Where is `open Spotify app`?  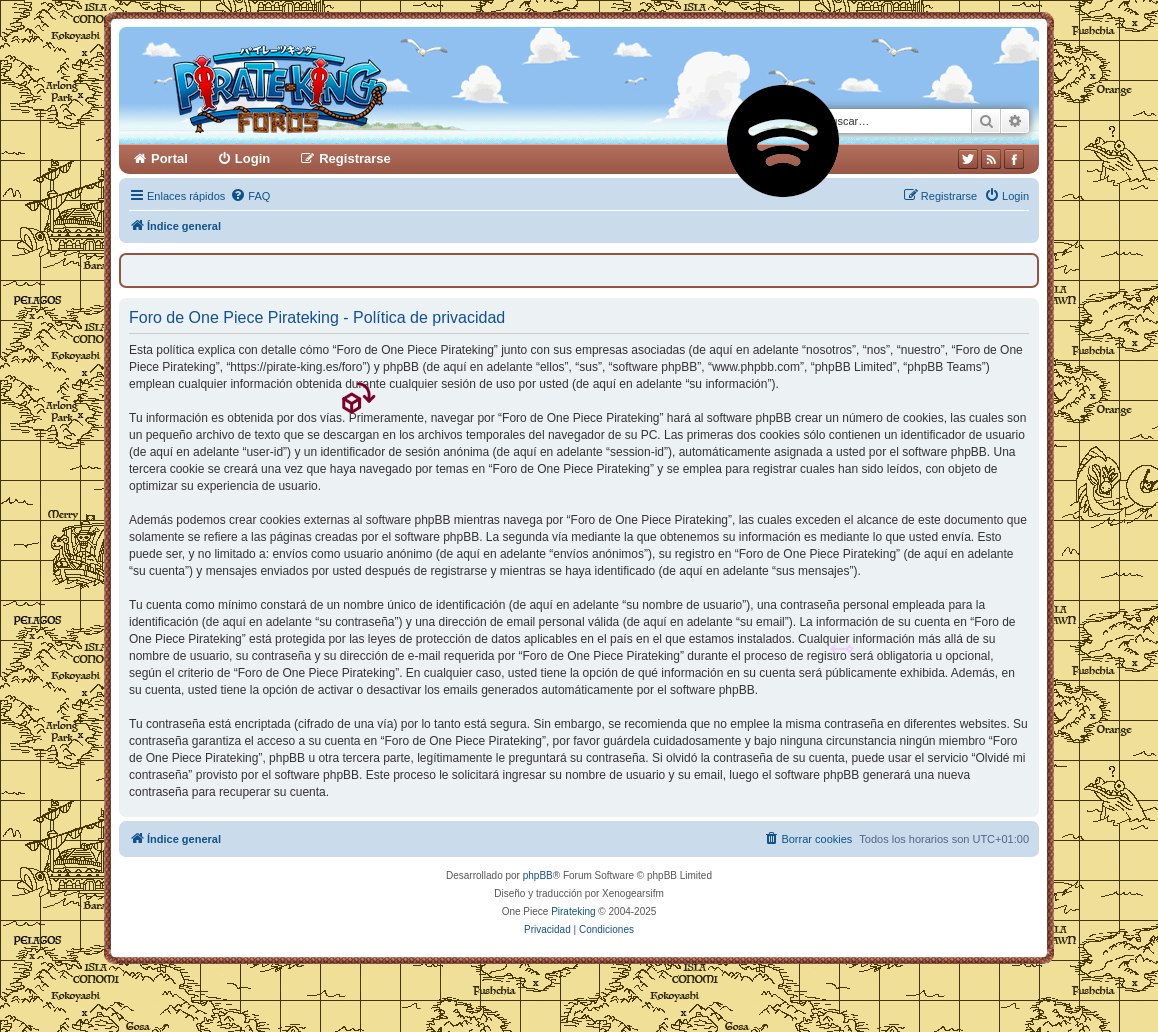 open Spotify app is located at coordinates (783, 141).